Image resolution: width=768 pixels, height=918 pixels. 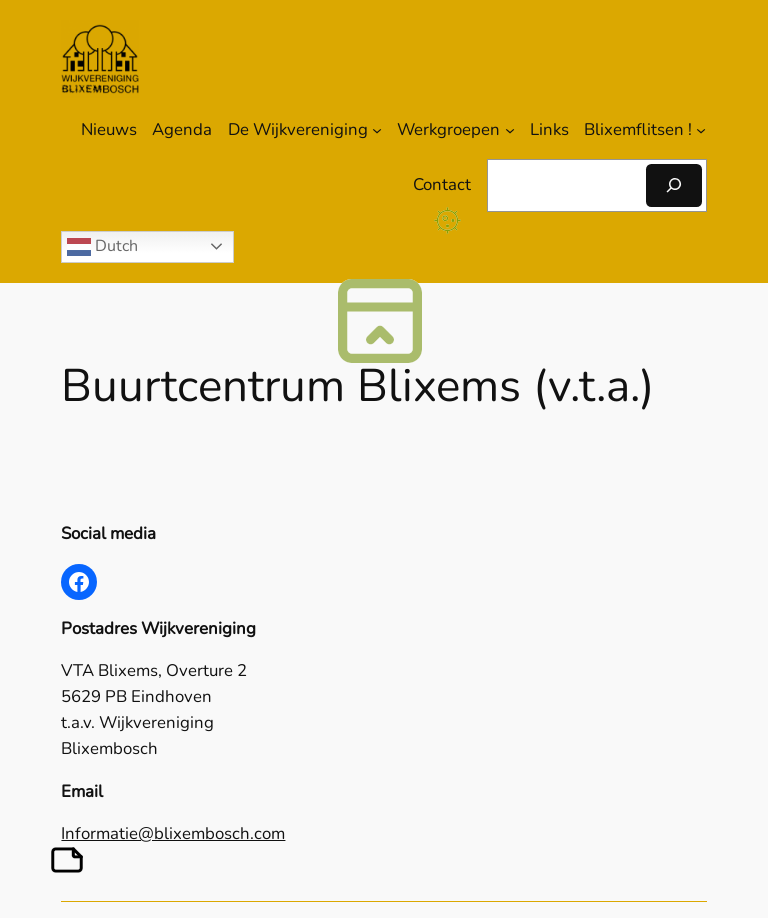 I want to click on view document in landscape orientation, so click(x=67, y=860).